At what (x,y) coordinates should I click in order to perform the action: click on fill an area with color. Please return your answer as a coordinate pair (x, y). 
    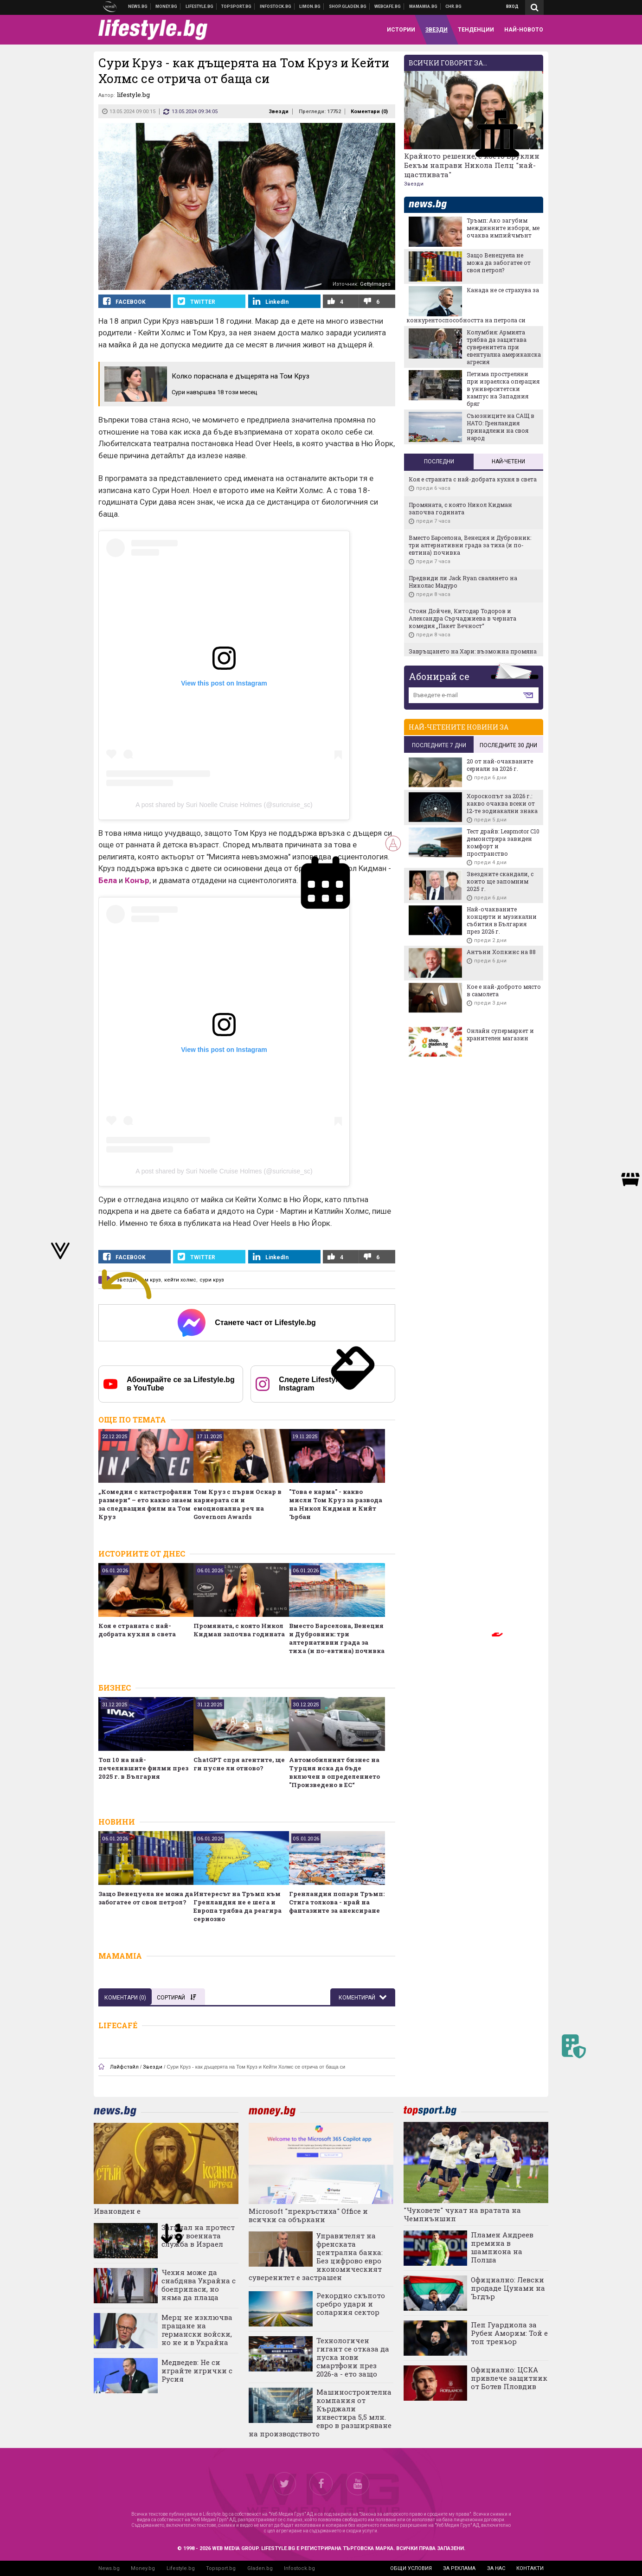
    Looking at the image, I should click on (353, 1368).